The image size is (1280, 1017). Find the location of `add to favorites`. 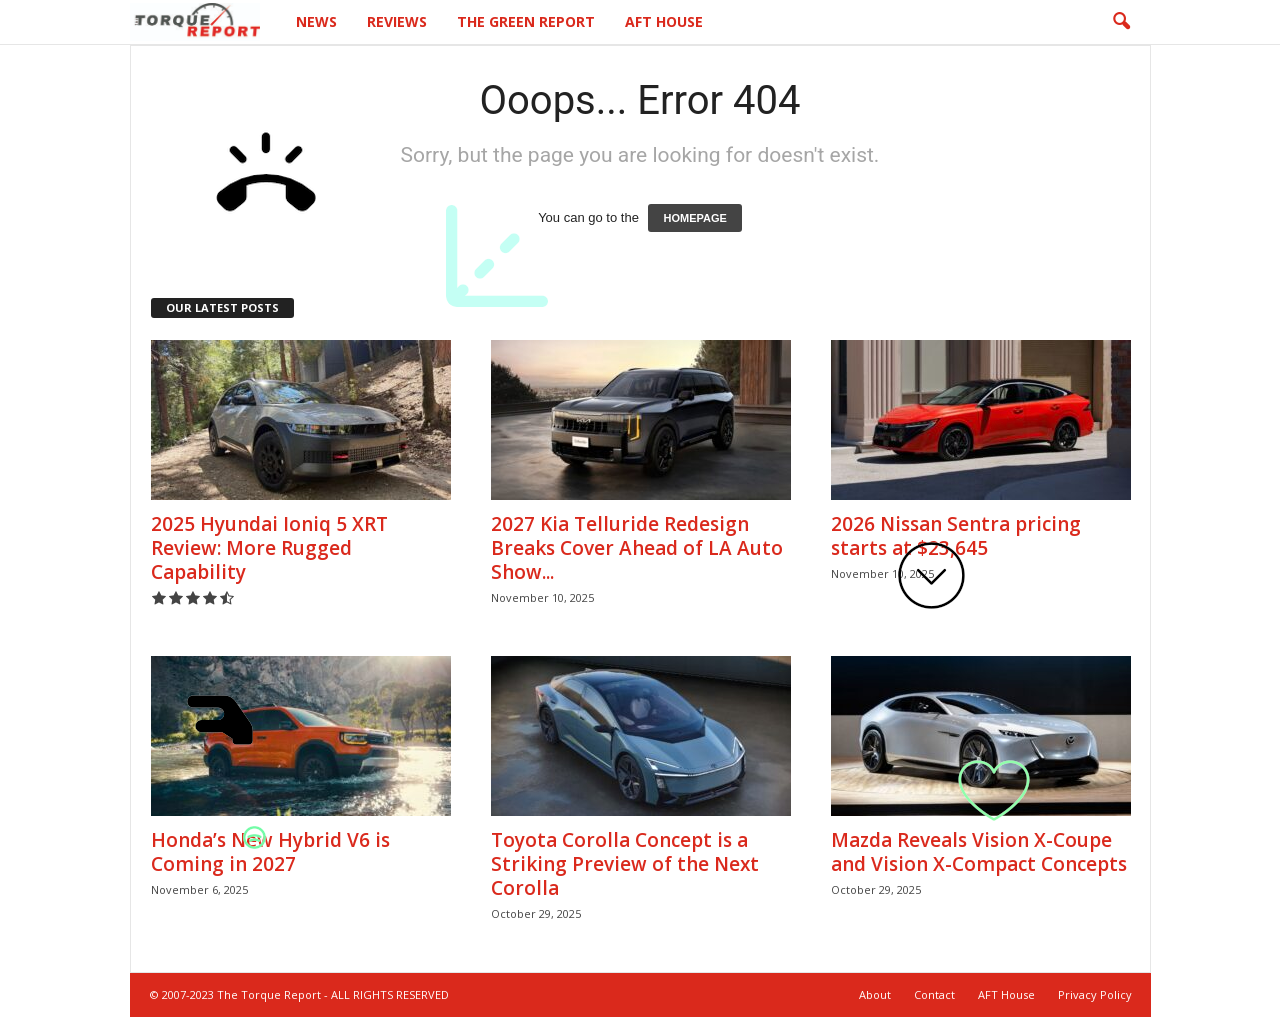

add to favorites is located at coordinates (994, 788).